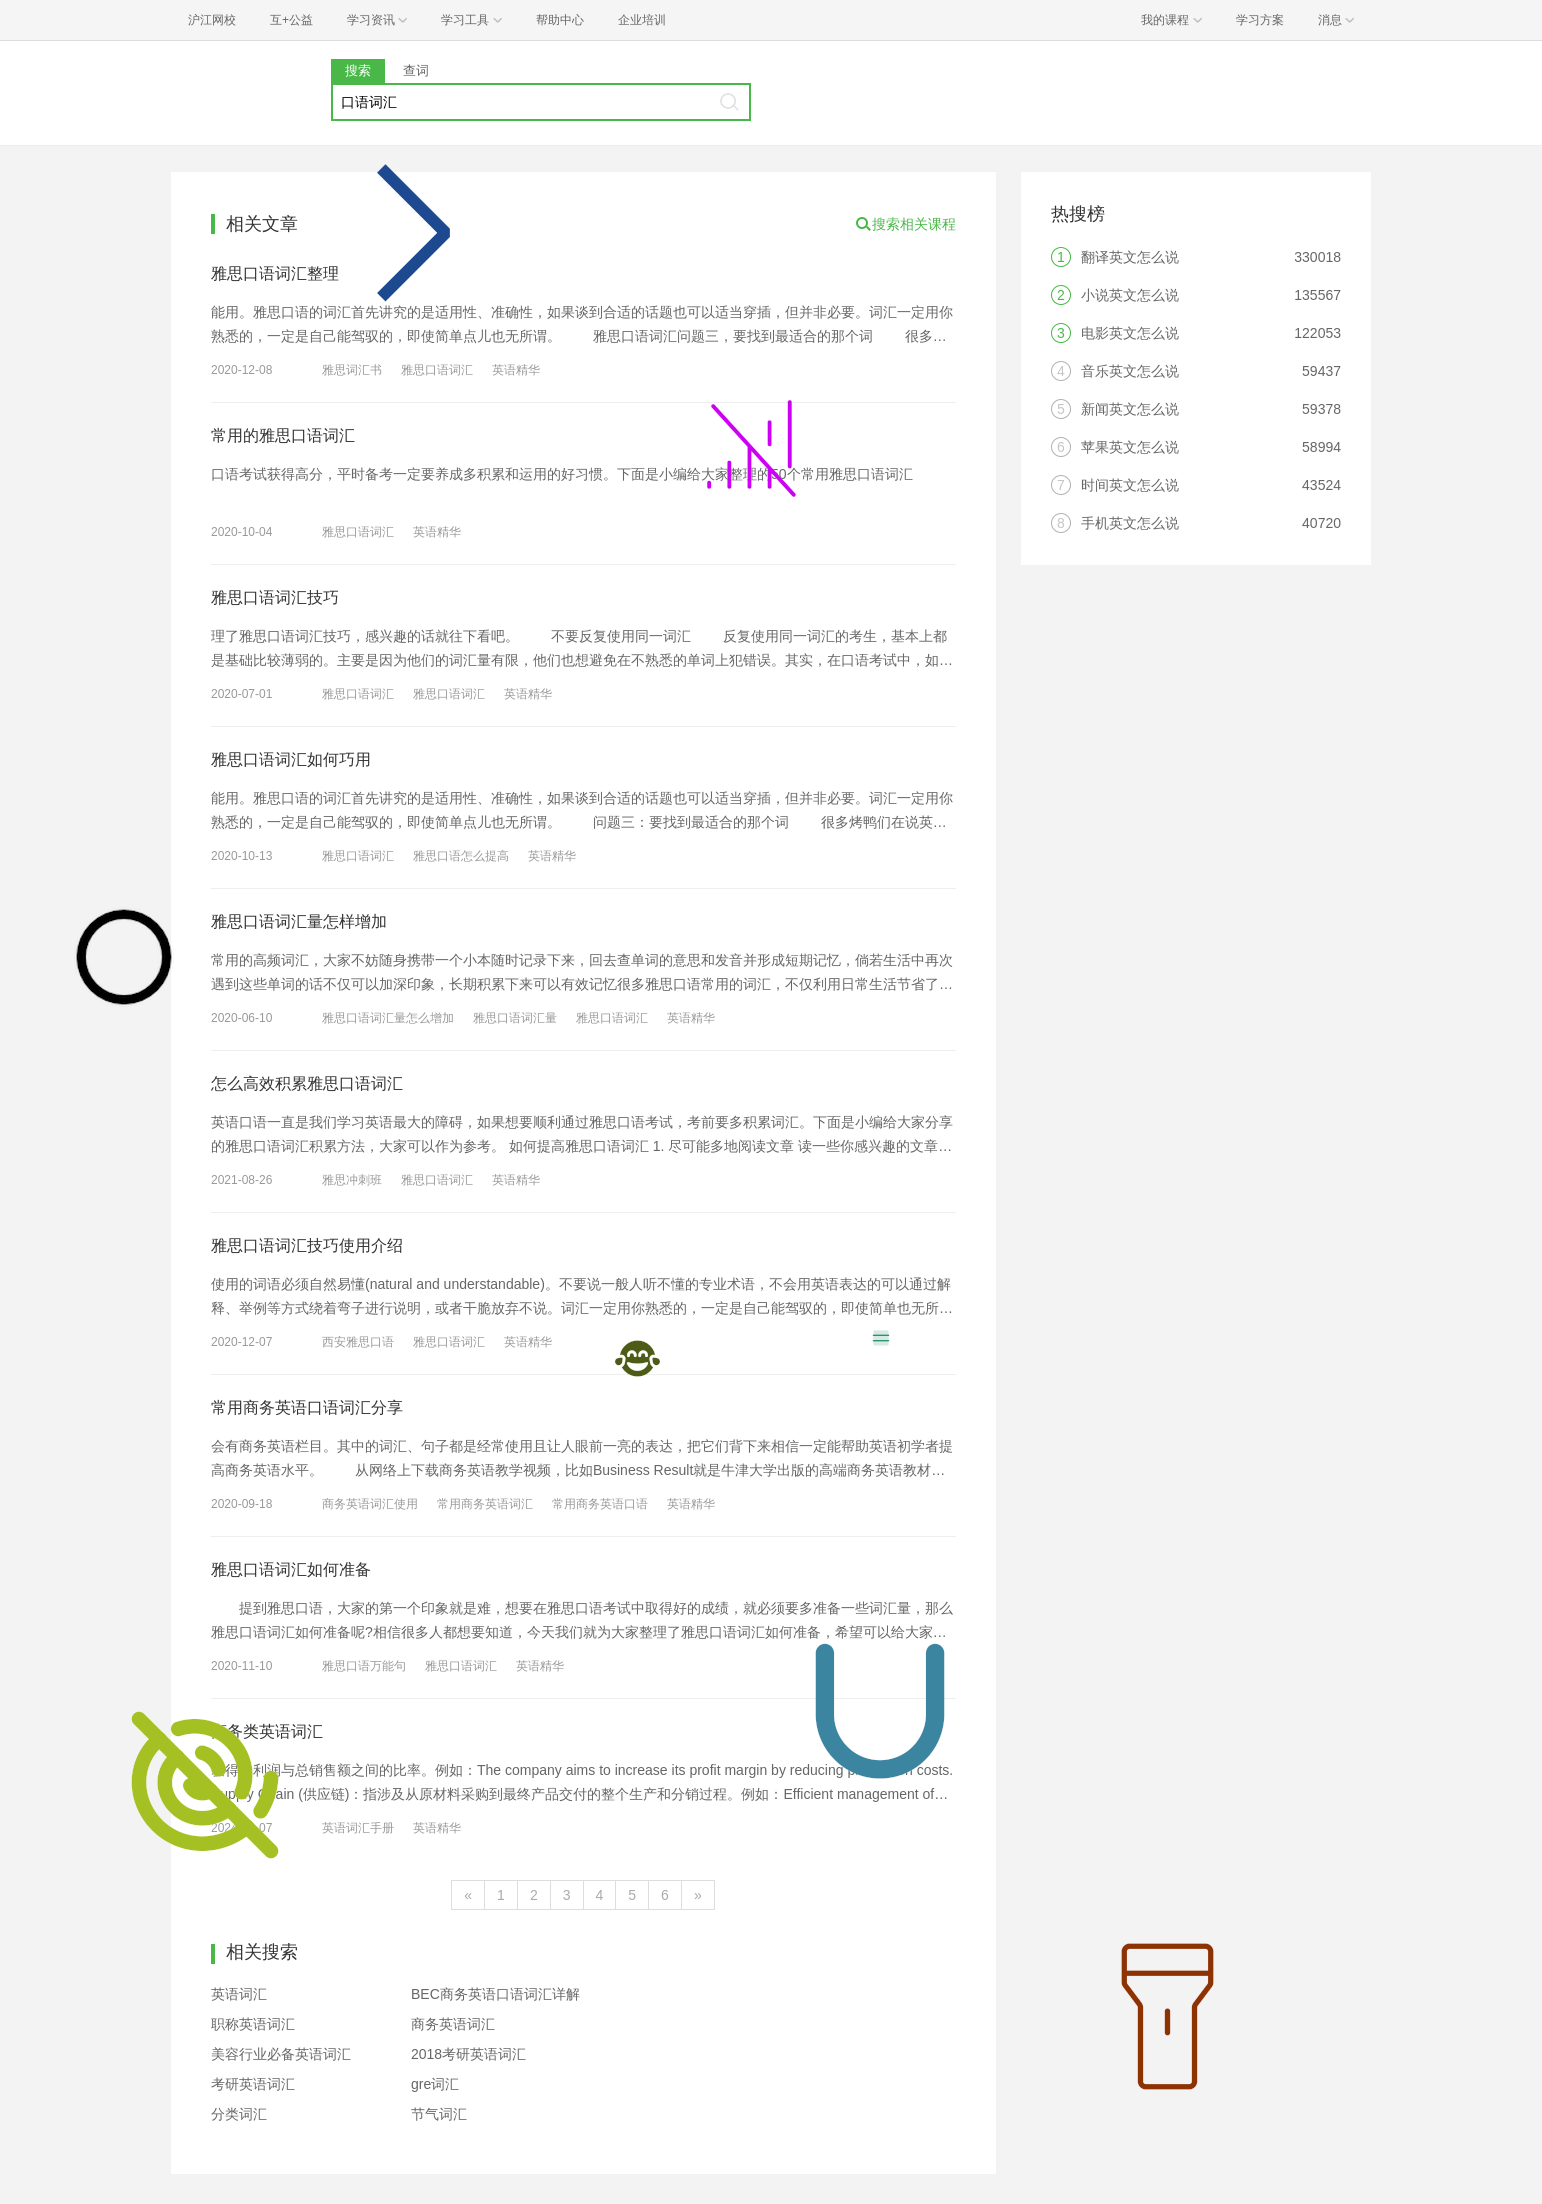 The height and width of the screenshot is (2204, 1542). Describe the element at coordinates (881, 1338) in the screenshot. I see `indicates equality or comparison function` at that location.